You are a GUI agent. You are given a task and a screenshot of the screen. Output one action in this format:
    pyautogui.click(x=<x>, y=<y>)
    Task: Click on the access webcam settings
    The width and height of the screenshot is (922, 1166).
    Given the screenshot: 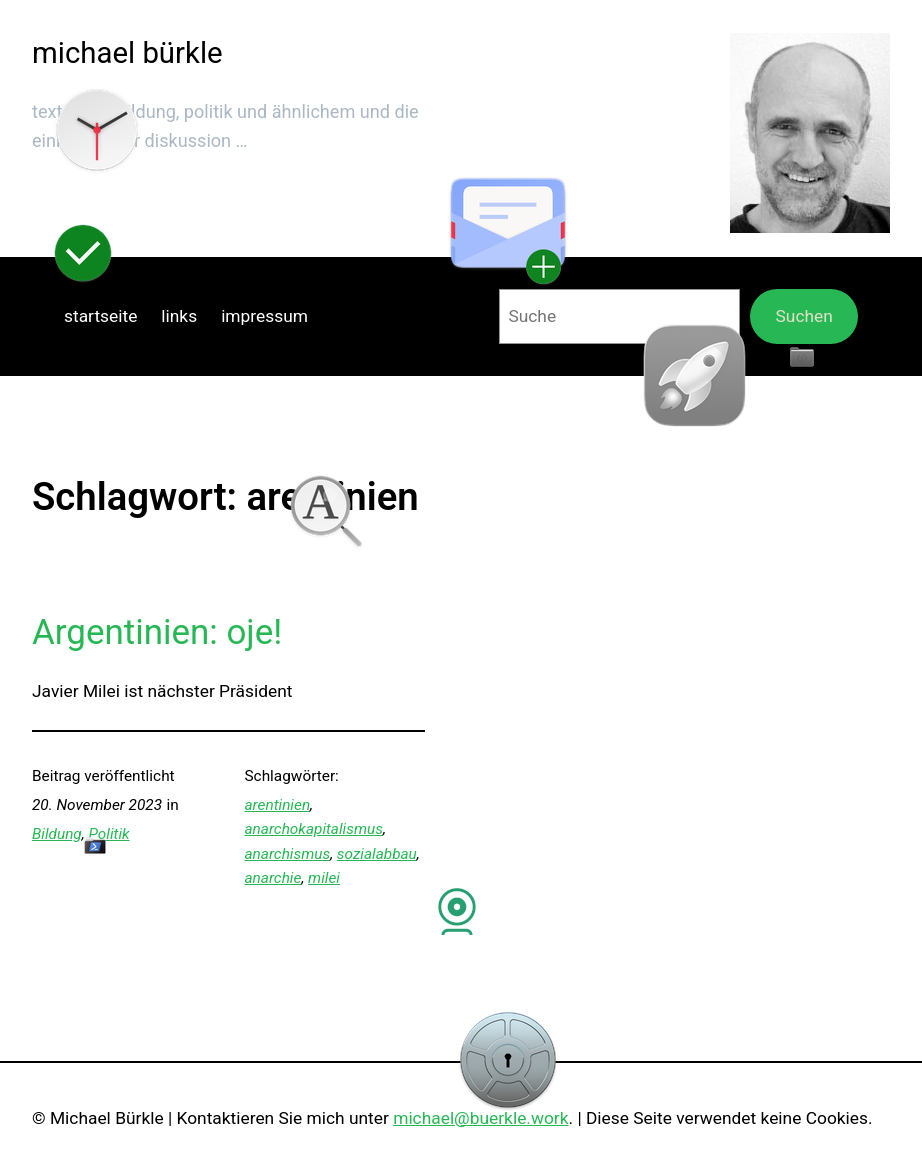 What is the action you would take?
    pyautogui.click(x=457, y=910)
    